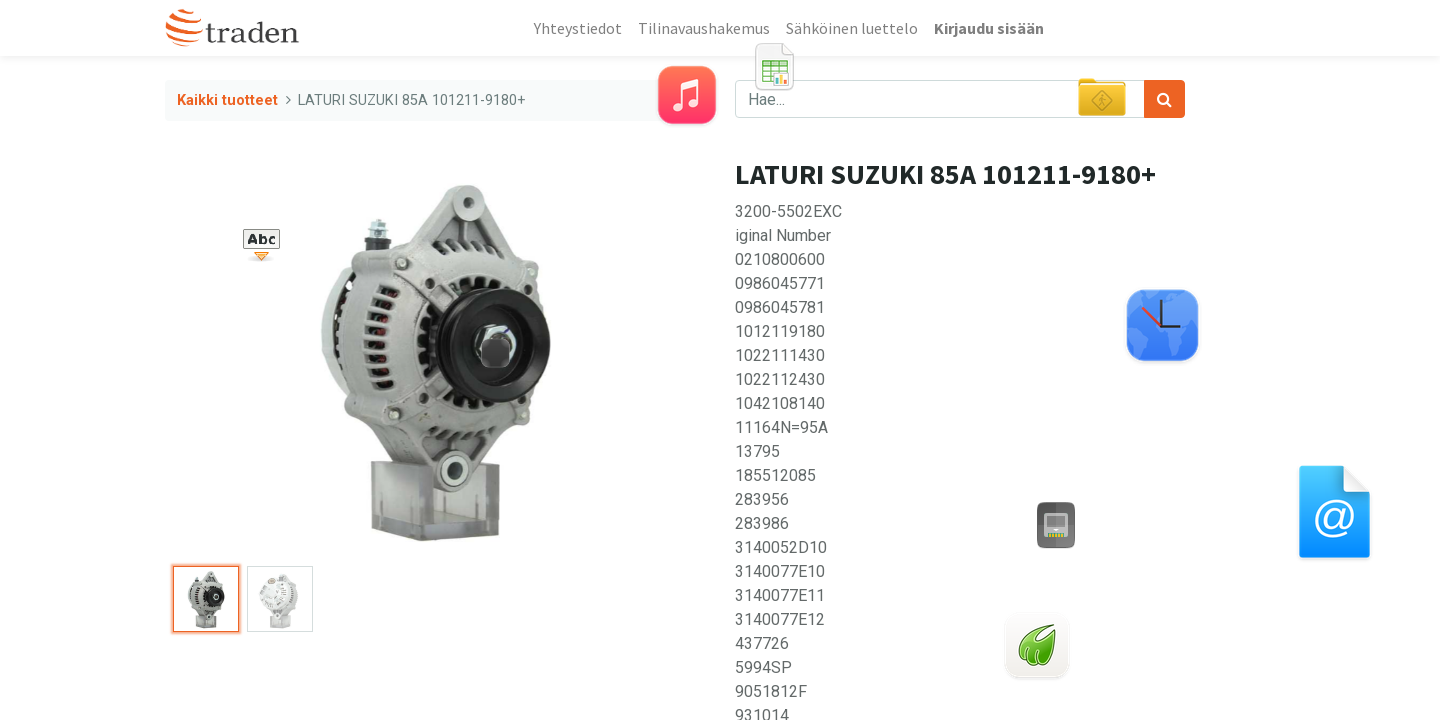  Describe the element at coordinates (495, 353) in the screenshot. I see `configure screen edge gestures and hot corners` at that location.